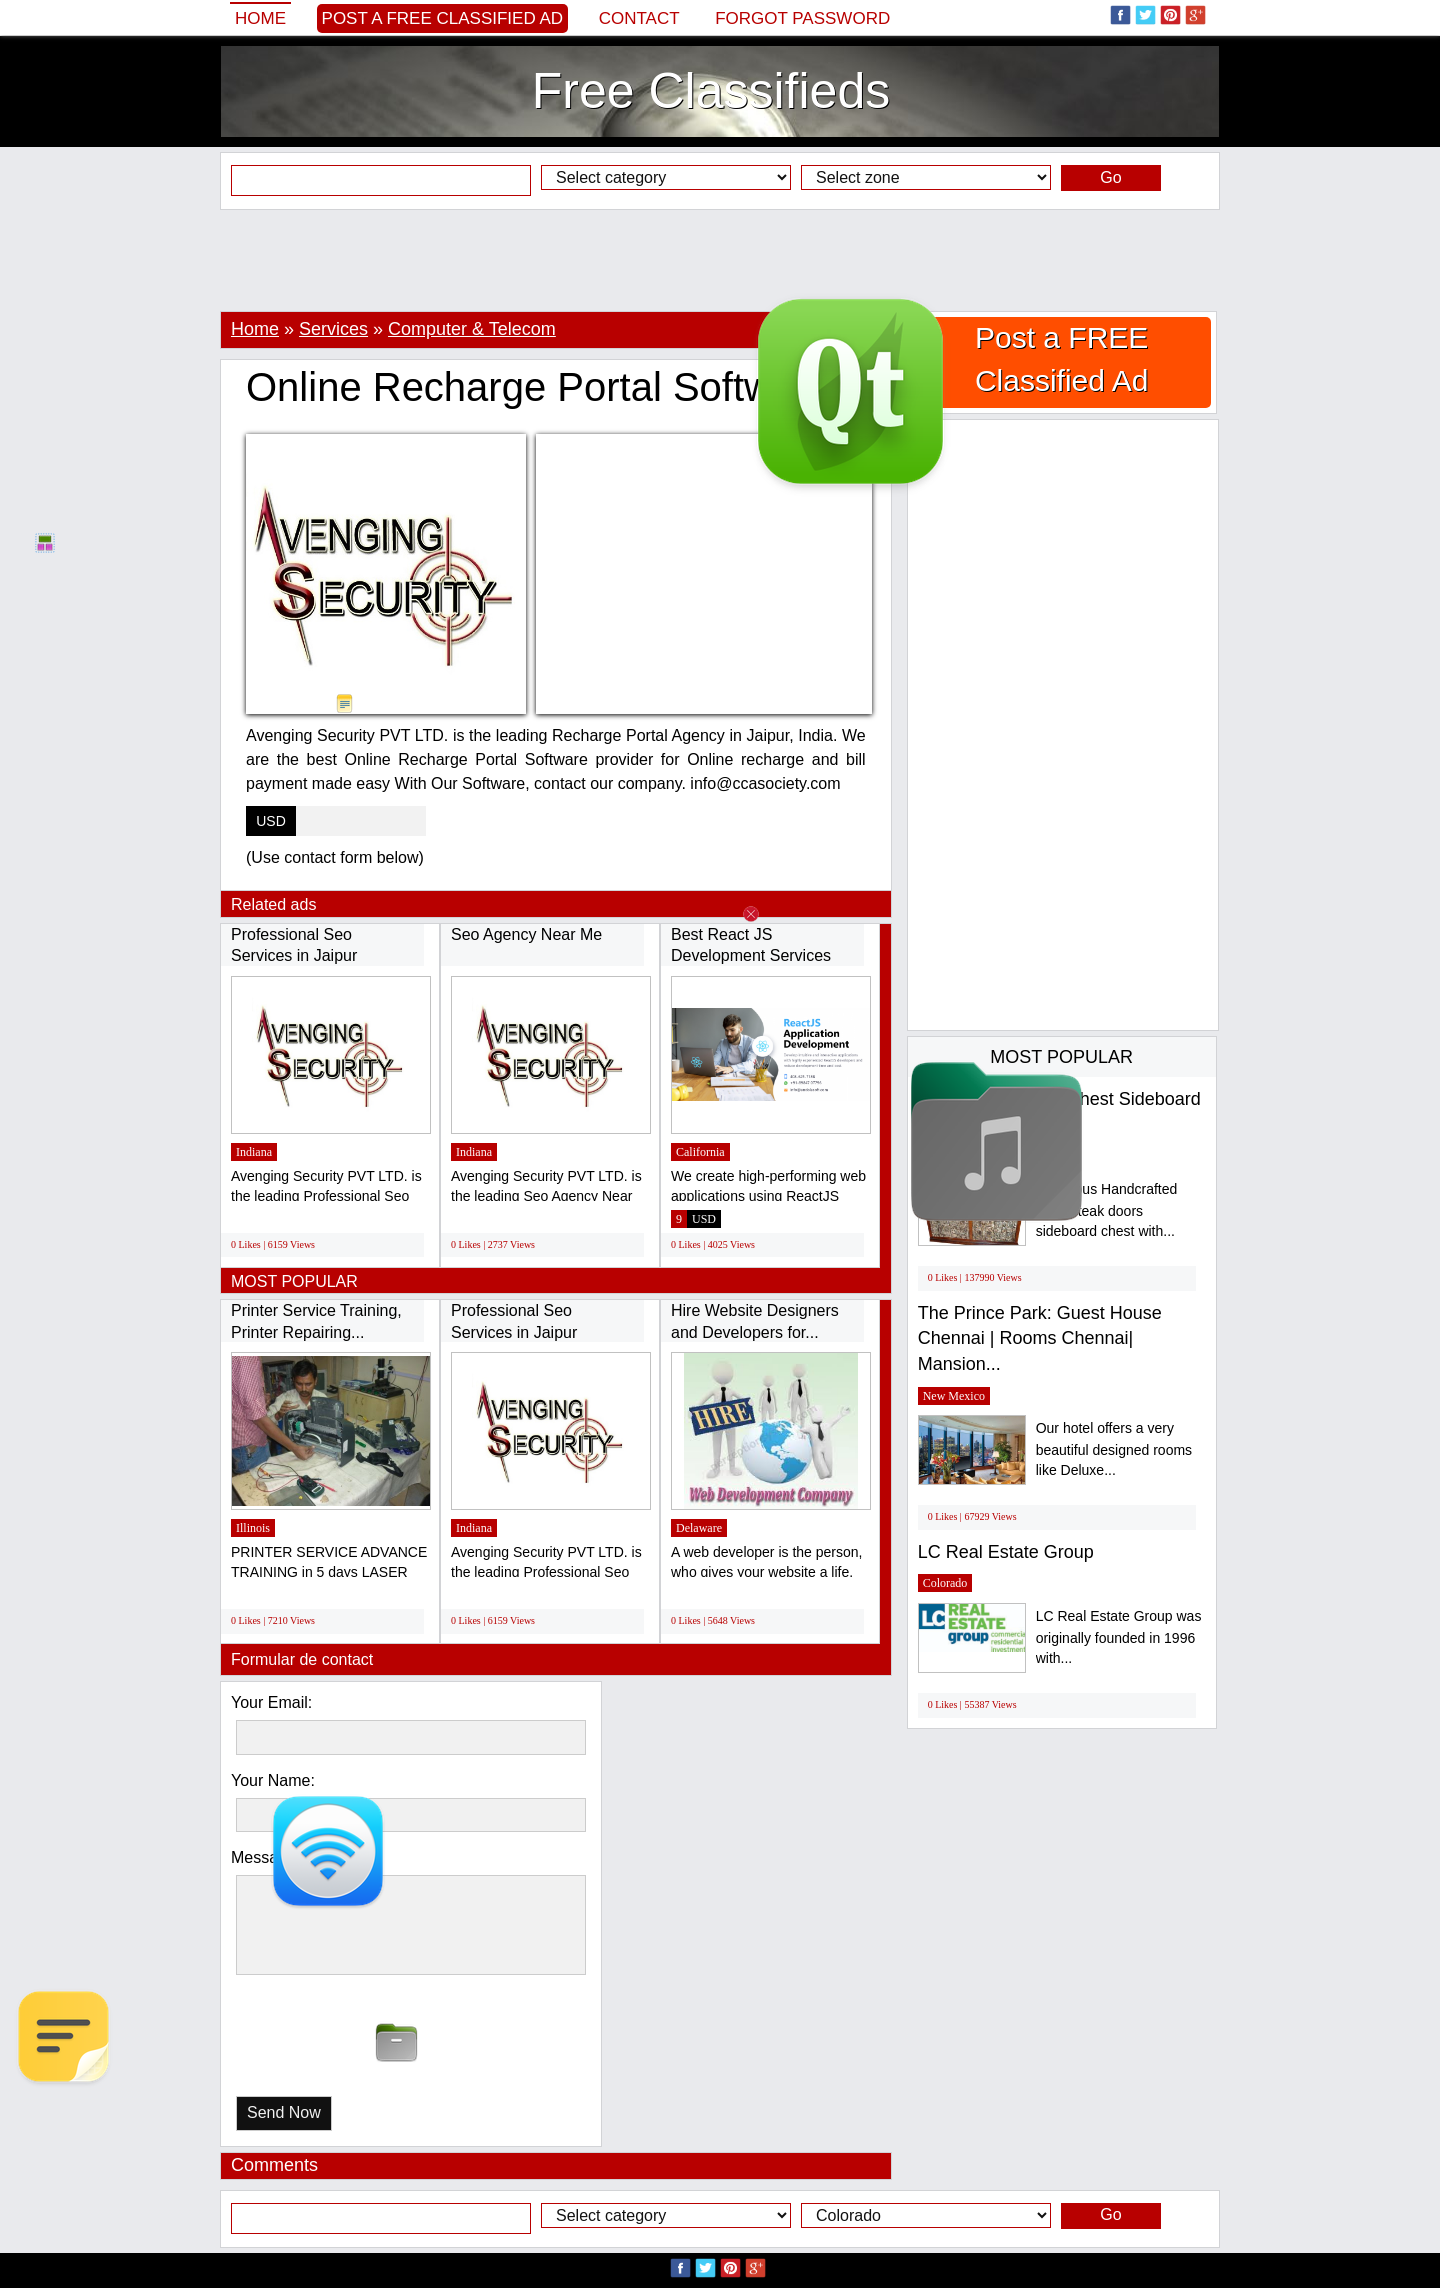  Describe the element at coordinates (751, 914) in the screenshot. I see `indicates a file cannot sync to Dropbox` at that location.